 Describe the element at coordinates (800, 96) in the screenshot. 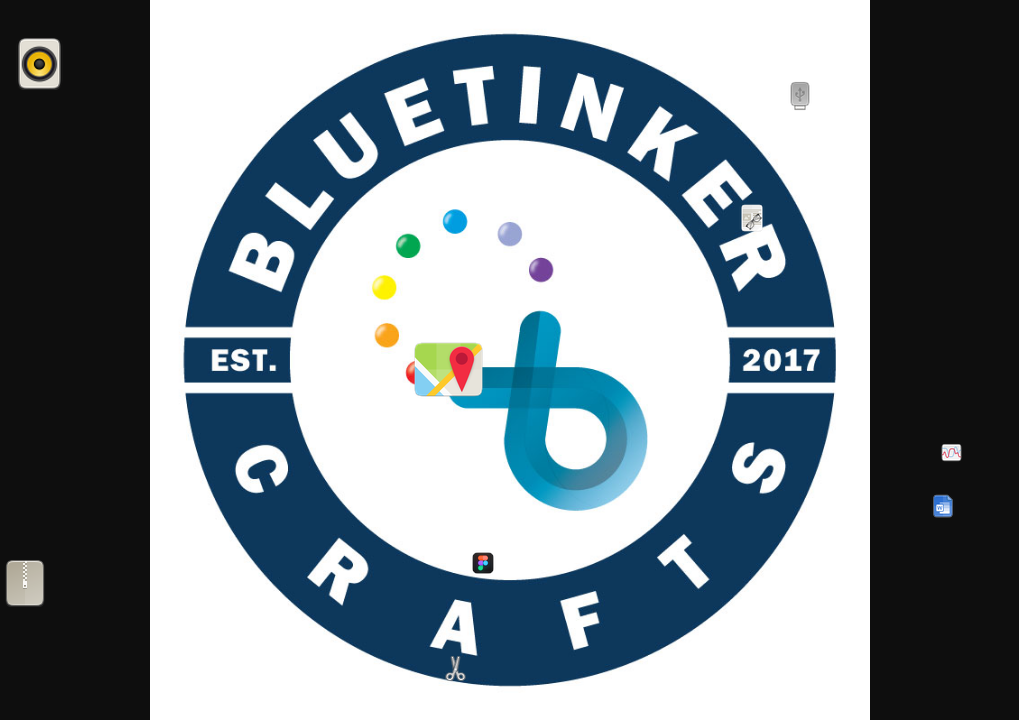

I see `access connected USB storage device` at that location.